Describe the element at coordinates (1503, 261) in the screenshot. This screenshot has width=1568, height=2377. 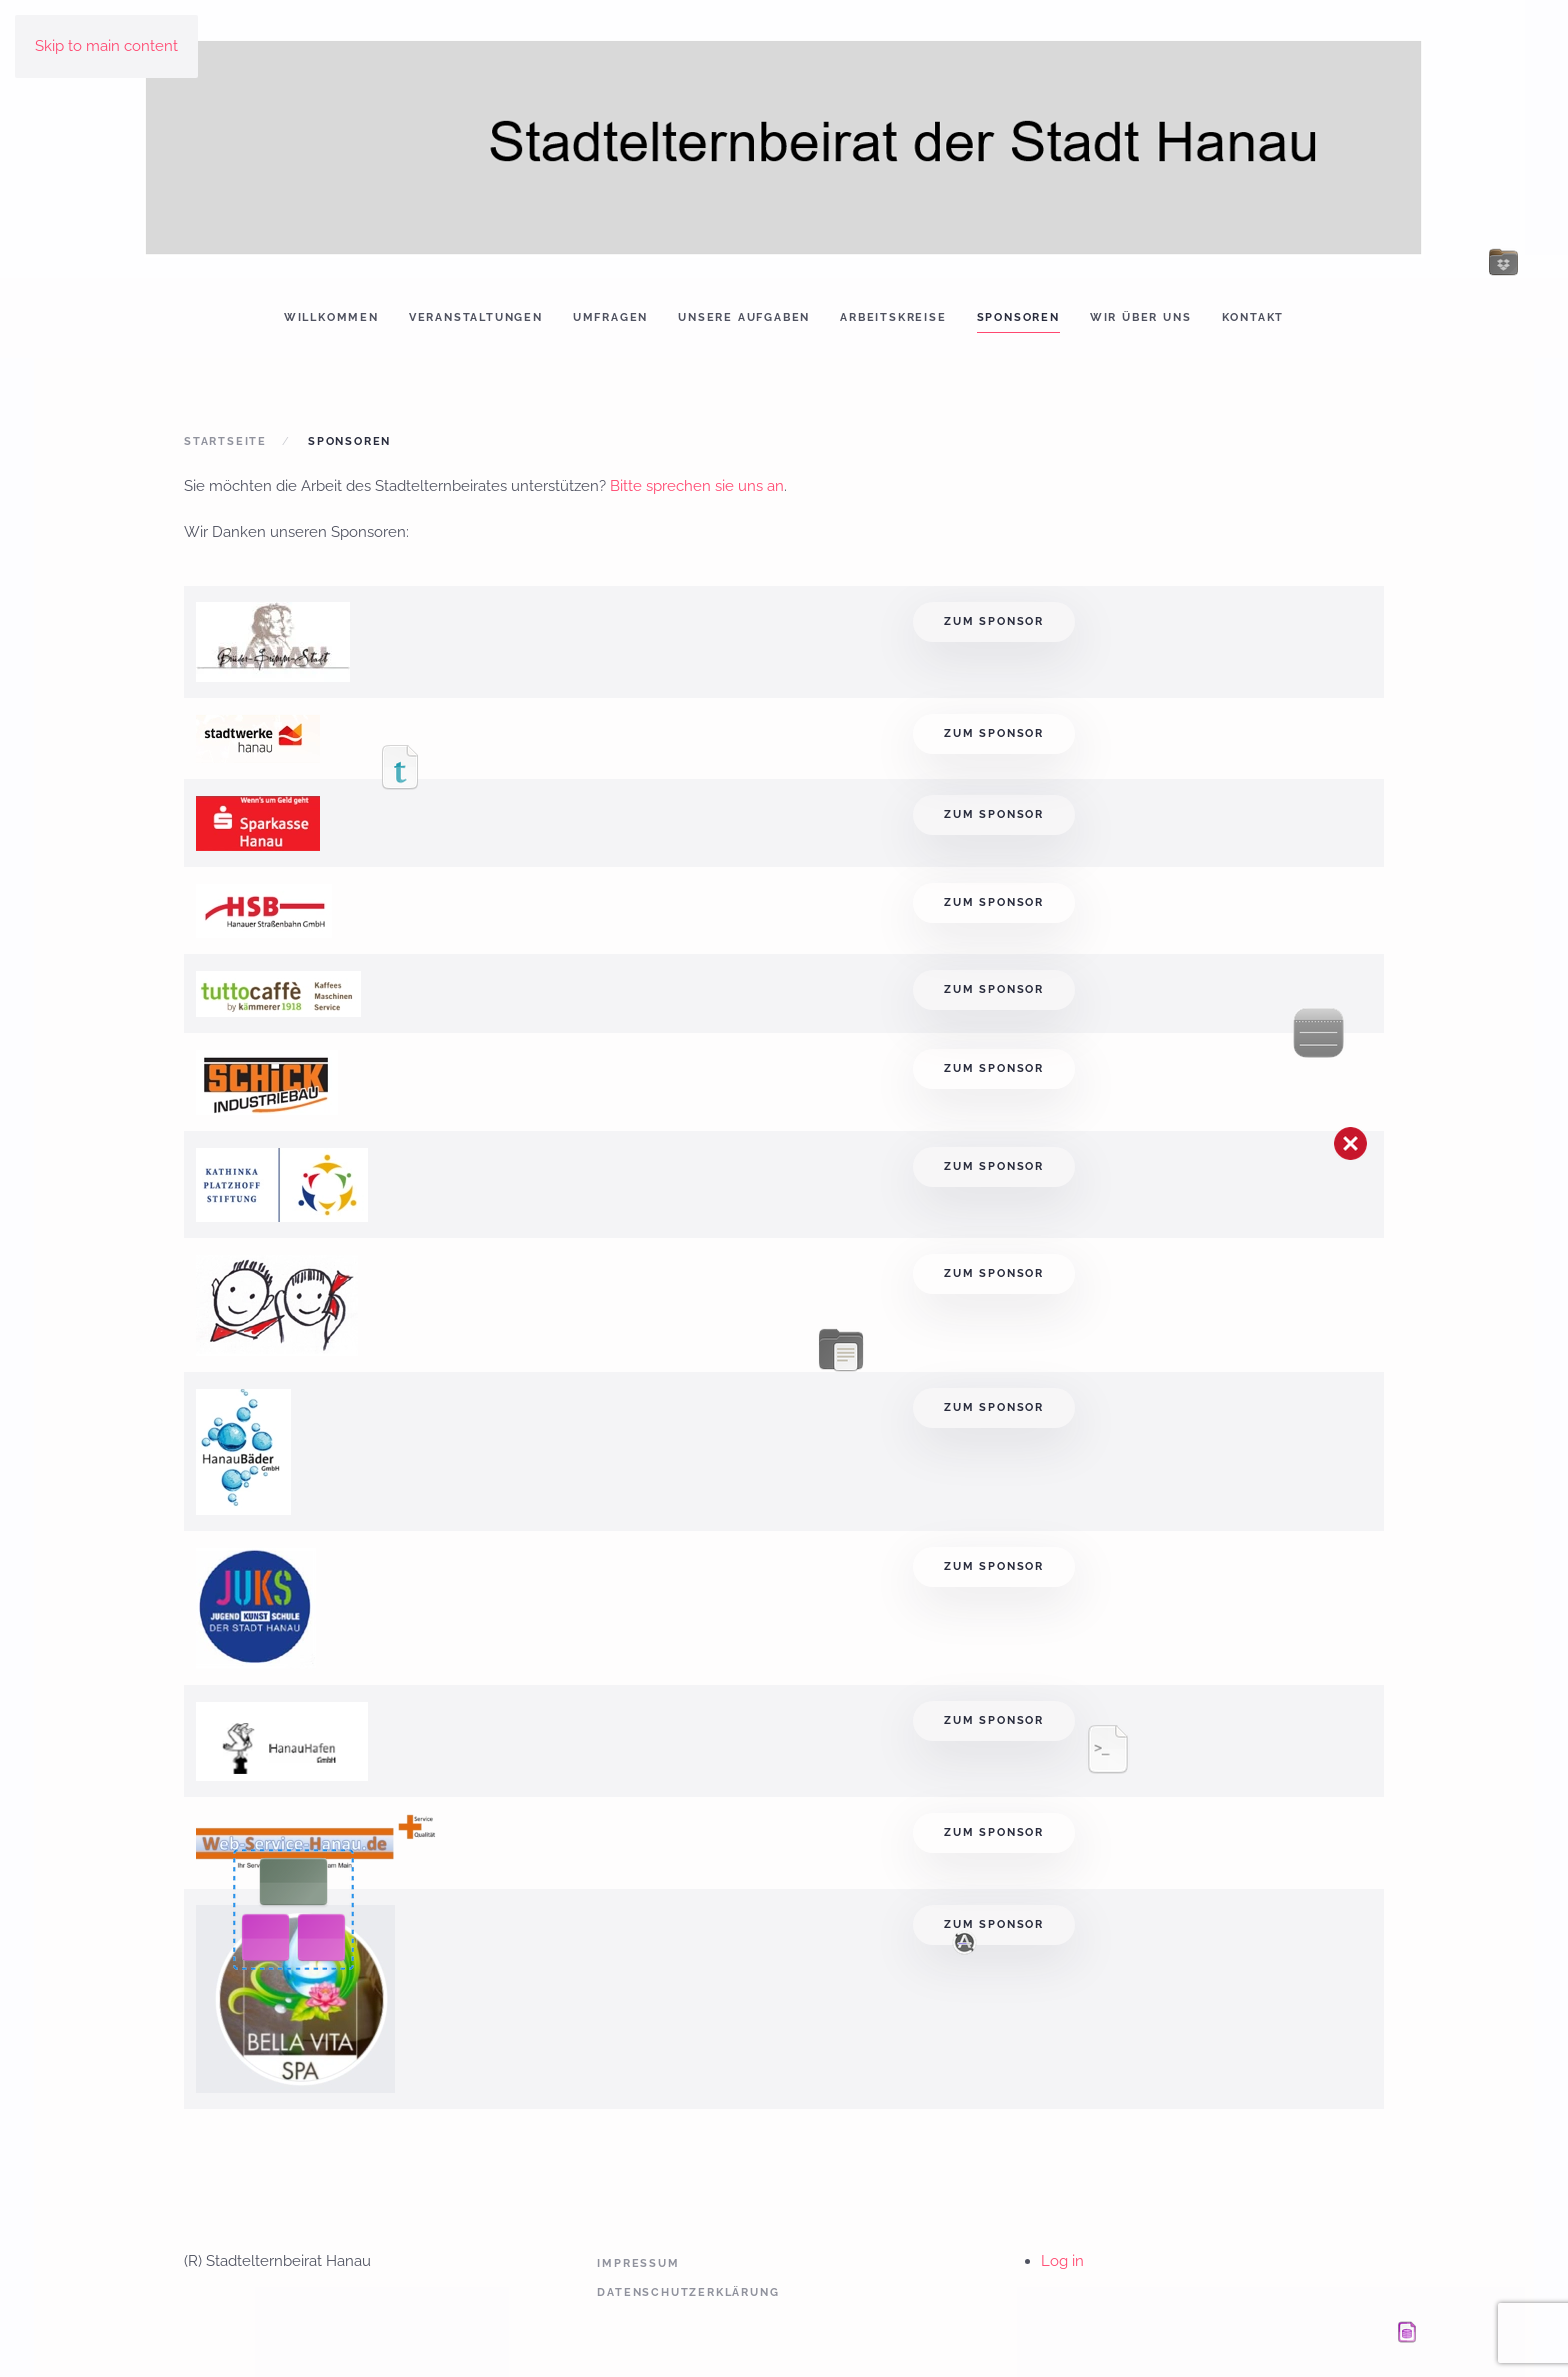
I see `open your dropbox synced folder` at that location.